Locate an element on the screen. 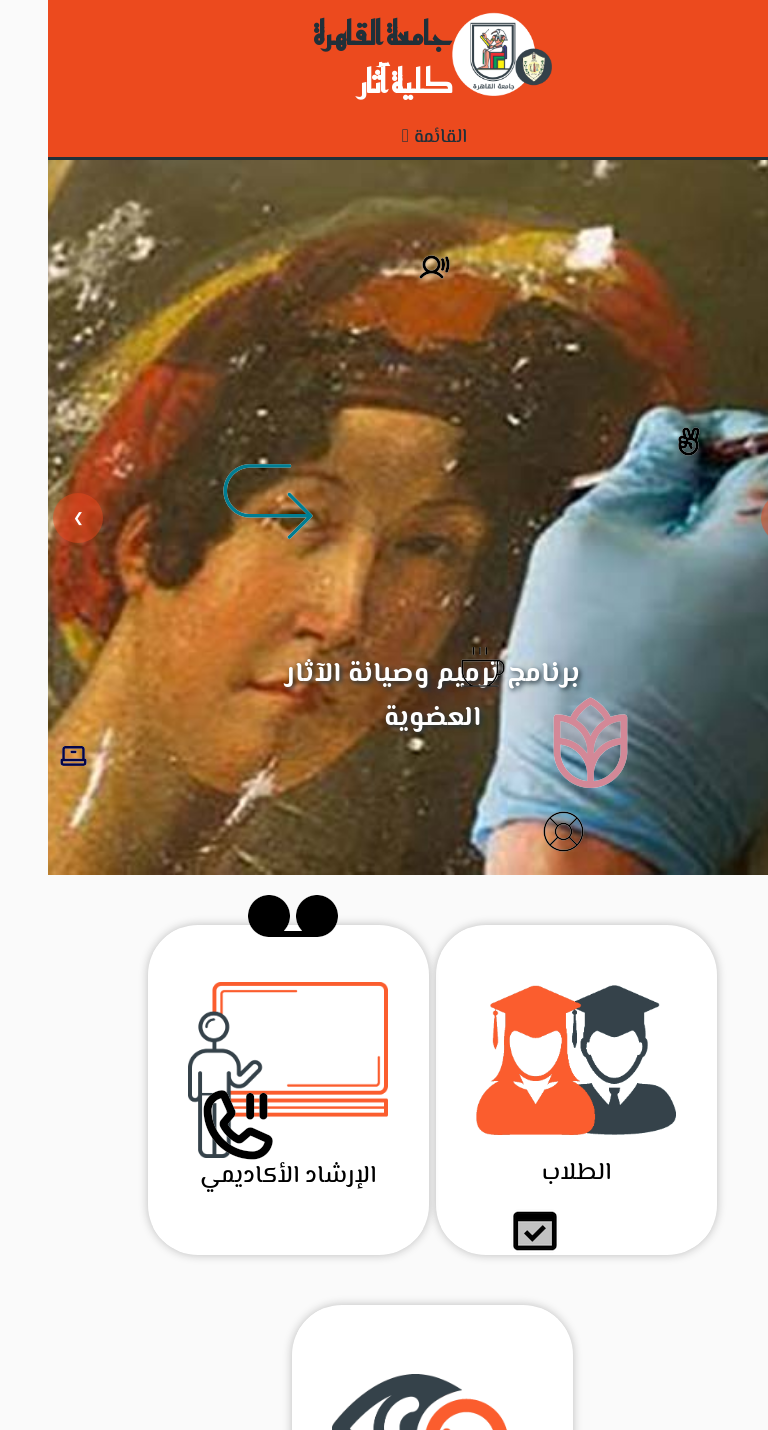 Image resolution: width=768 pixels, height=1430 pixels. put current call on hold is located at coordinates (239, 1123).